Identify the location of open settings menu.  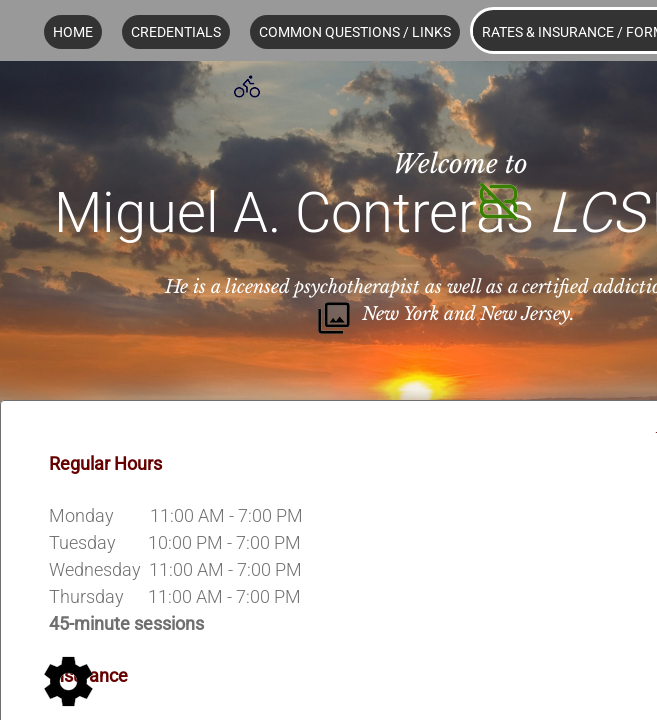
(68, 681).